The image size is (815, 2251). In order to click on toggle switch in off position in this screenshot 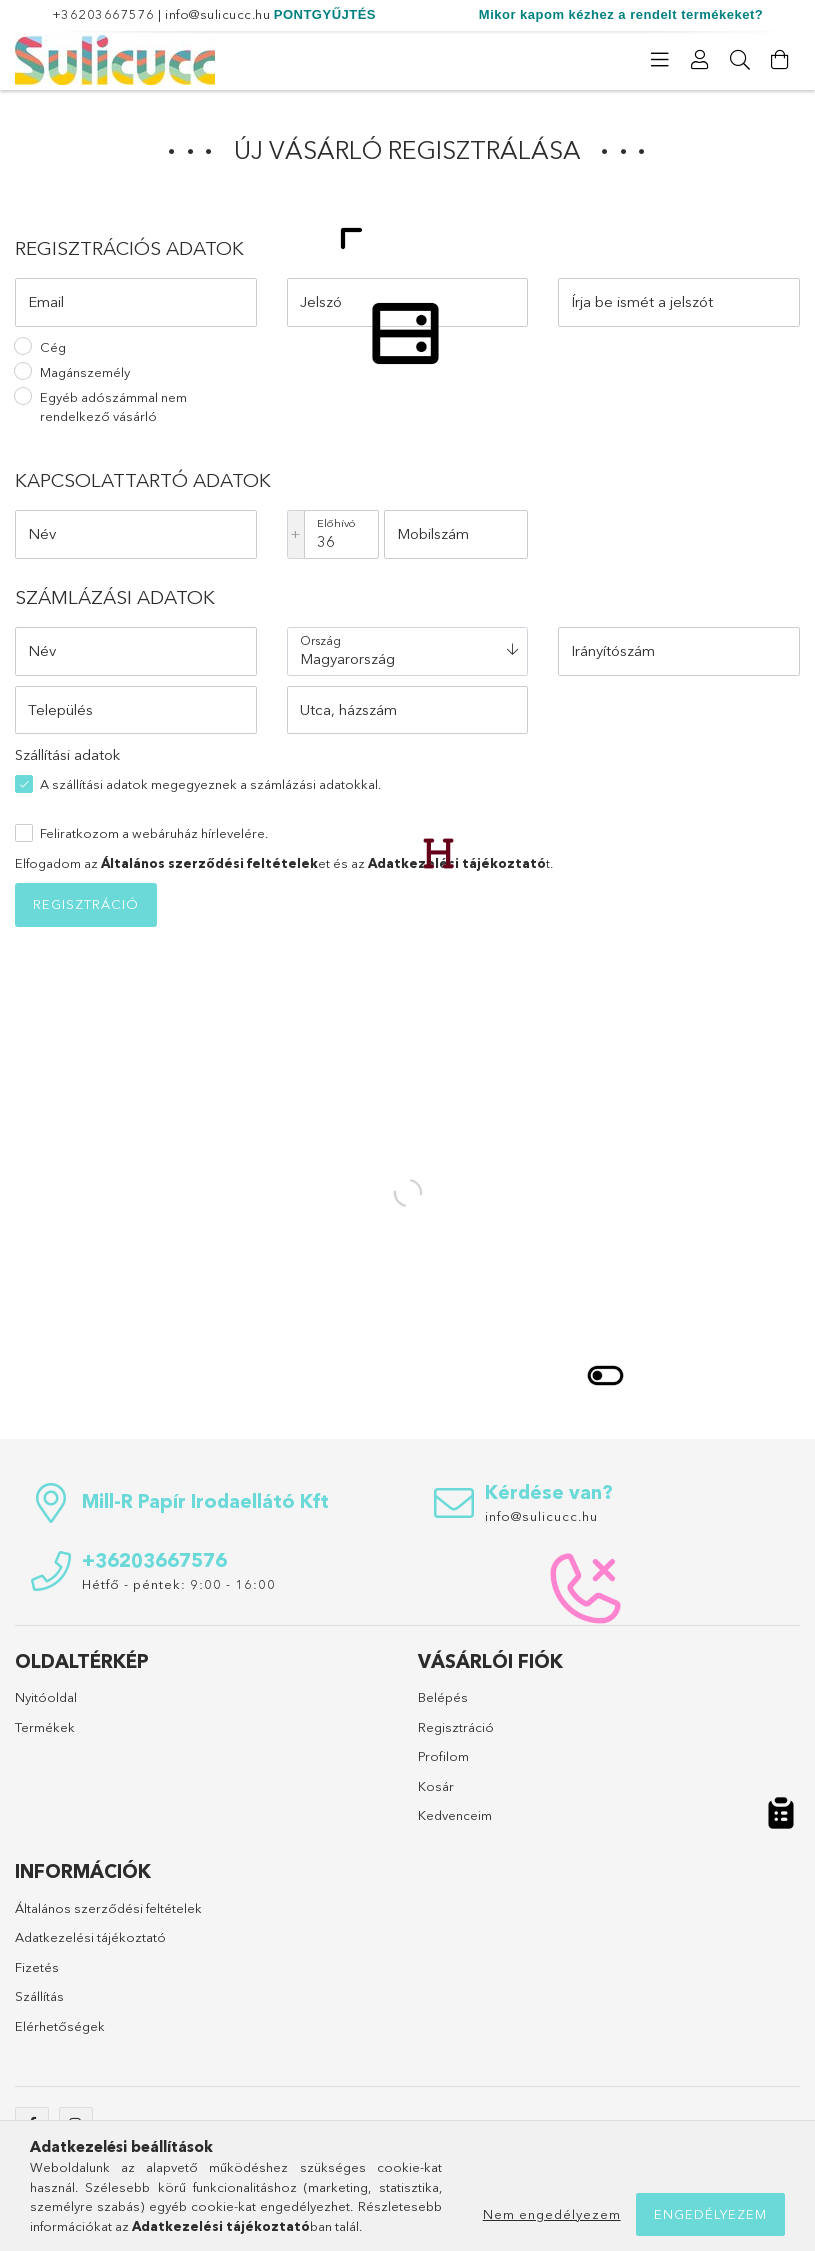, I will do `click(605, 1375)`.